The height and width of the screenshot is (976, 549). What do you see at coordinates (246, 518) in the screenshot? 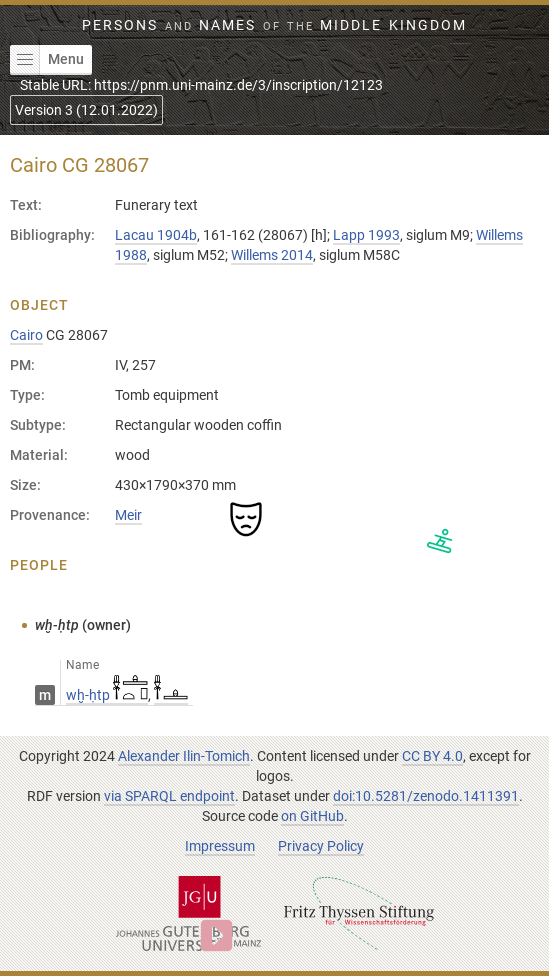
I see `indicates sad or negative mood/emotion` at bounding box center [246, 518].